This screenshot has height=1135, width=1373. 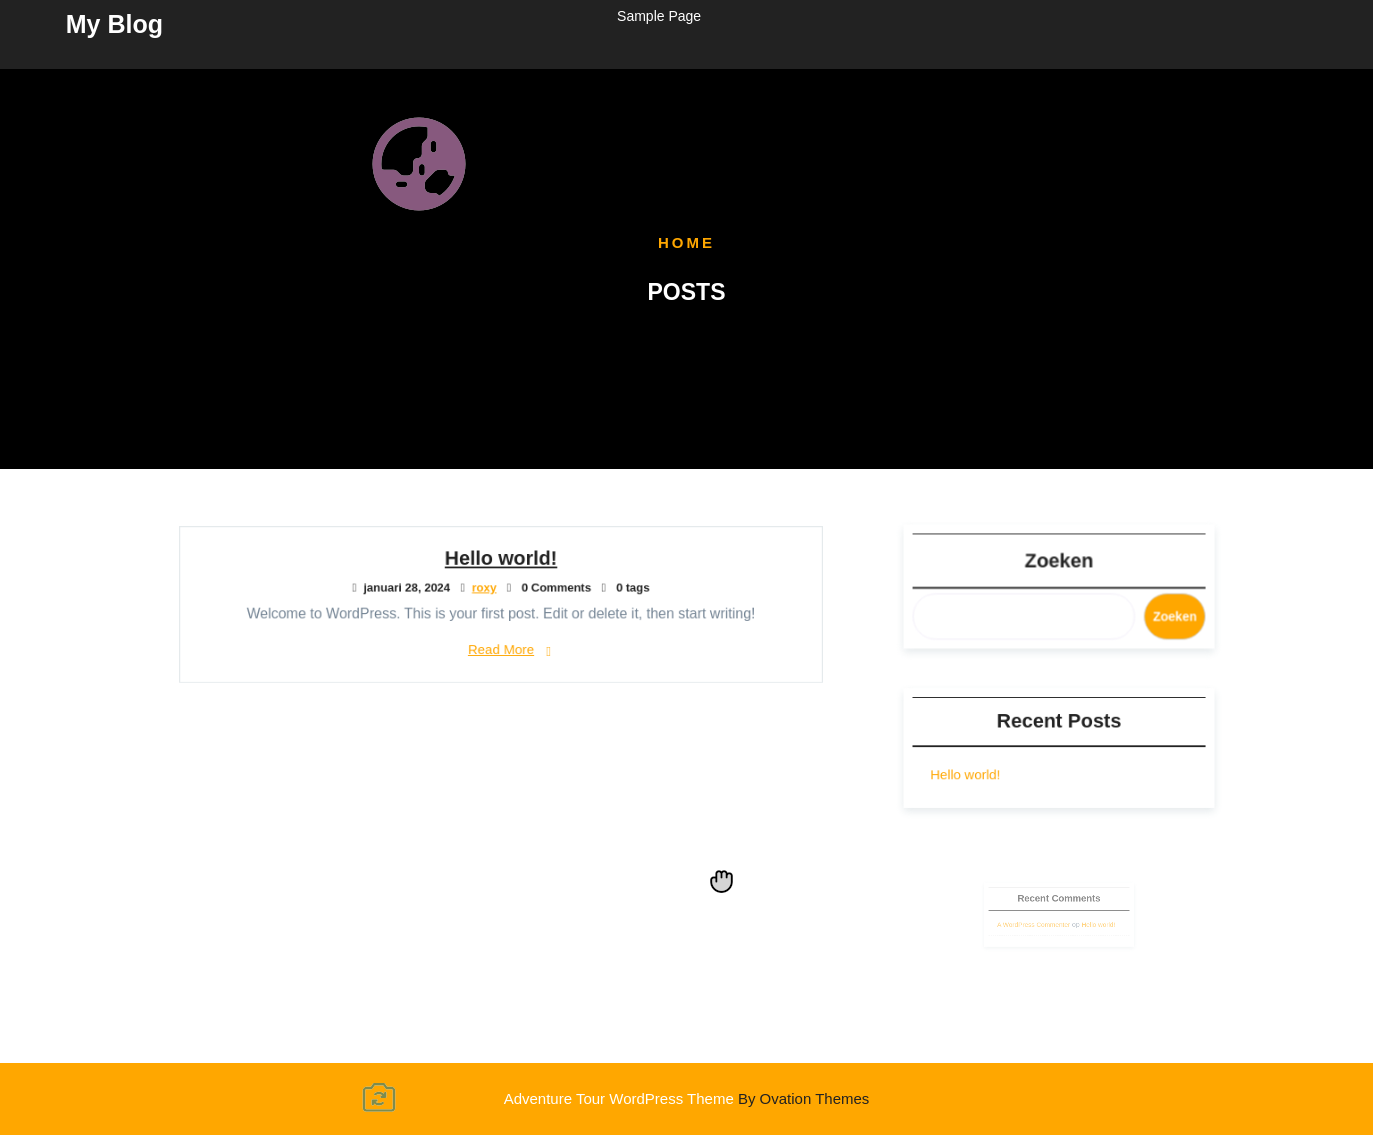 What do you see at coordinates (419, 164) in the screenshot?
I see `view asia-pacific region settings` at bounding box center [419, 164].